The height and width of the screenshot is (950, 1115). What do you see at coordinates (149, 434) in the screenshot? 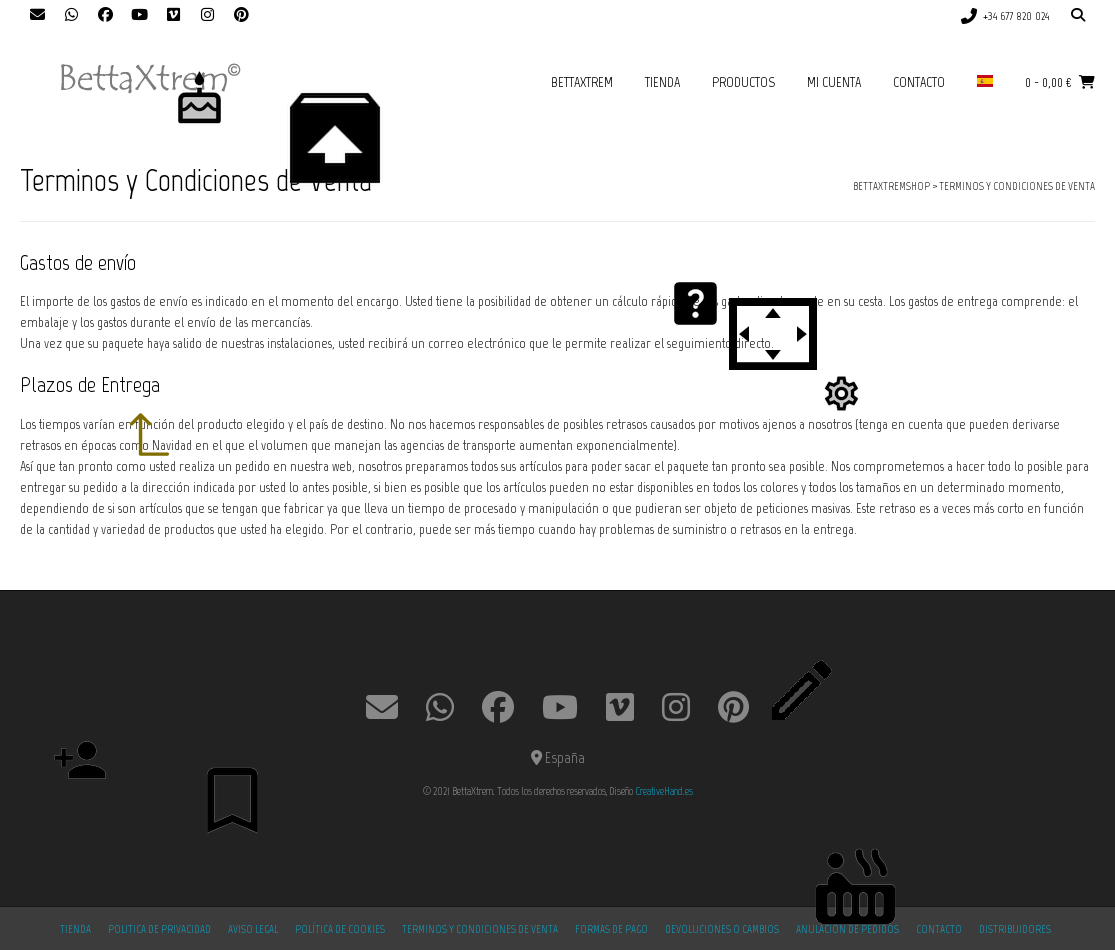
I see `go back and up to previous level` at bounding box center [149, 434].